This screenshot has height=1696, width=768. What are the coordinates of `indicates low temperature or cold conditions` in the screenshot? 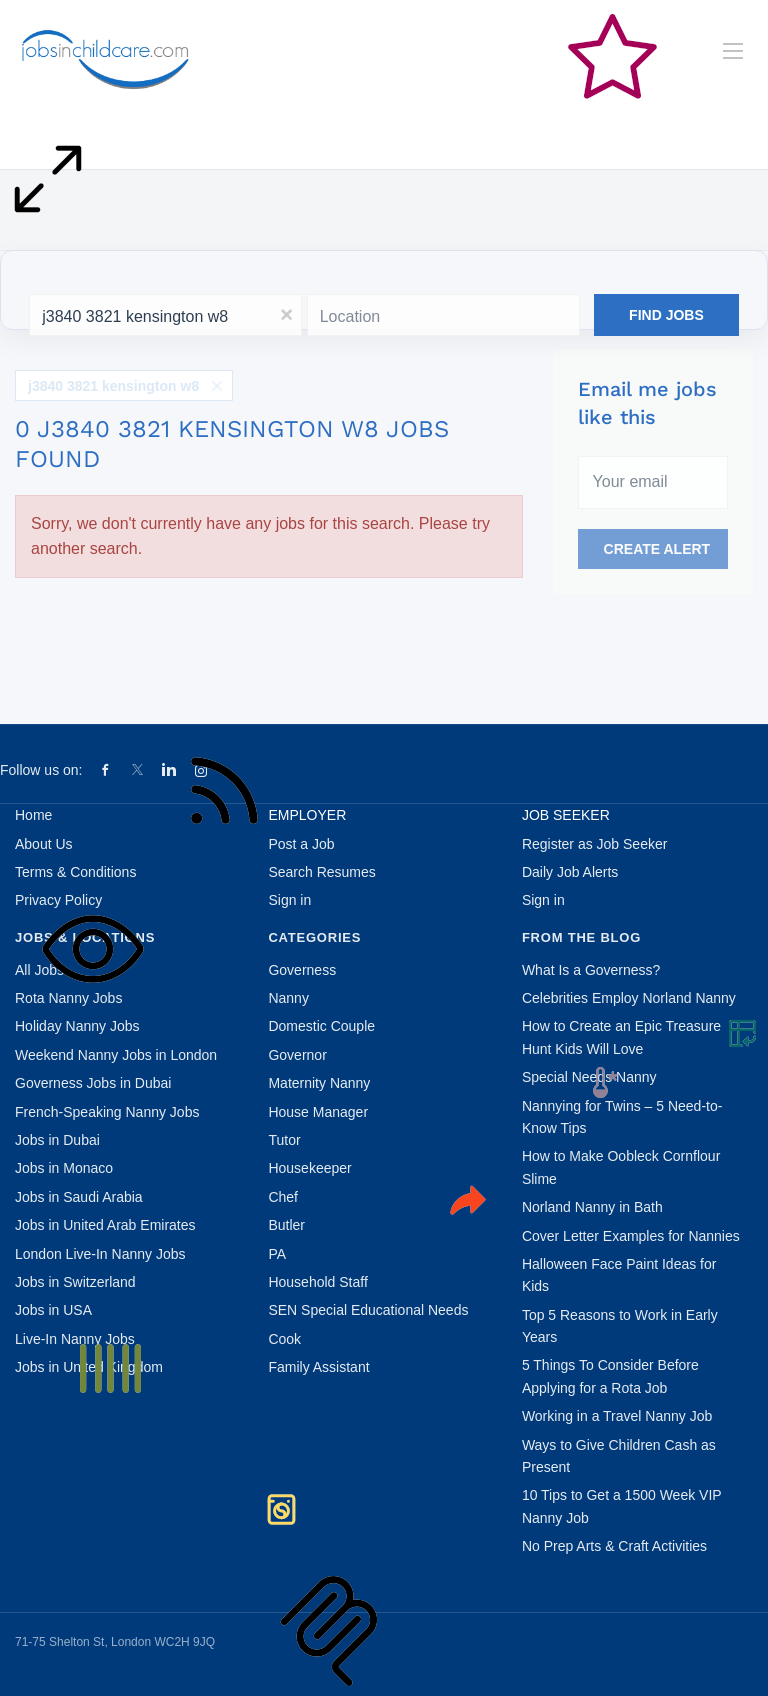 It's located at (601, 1082).